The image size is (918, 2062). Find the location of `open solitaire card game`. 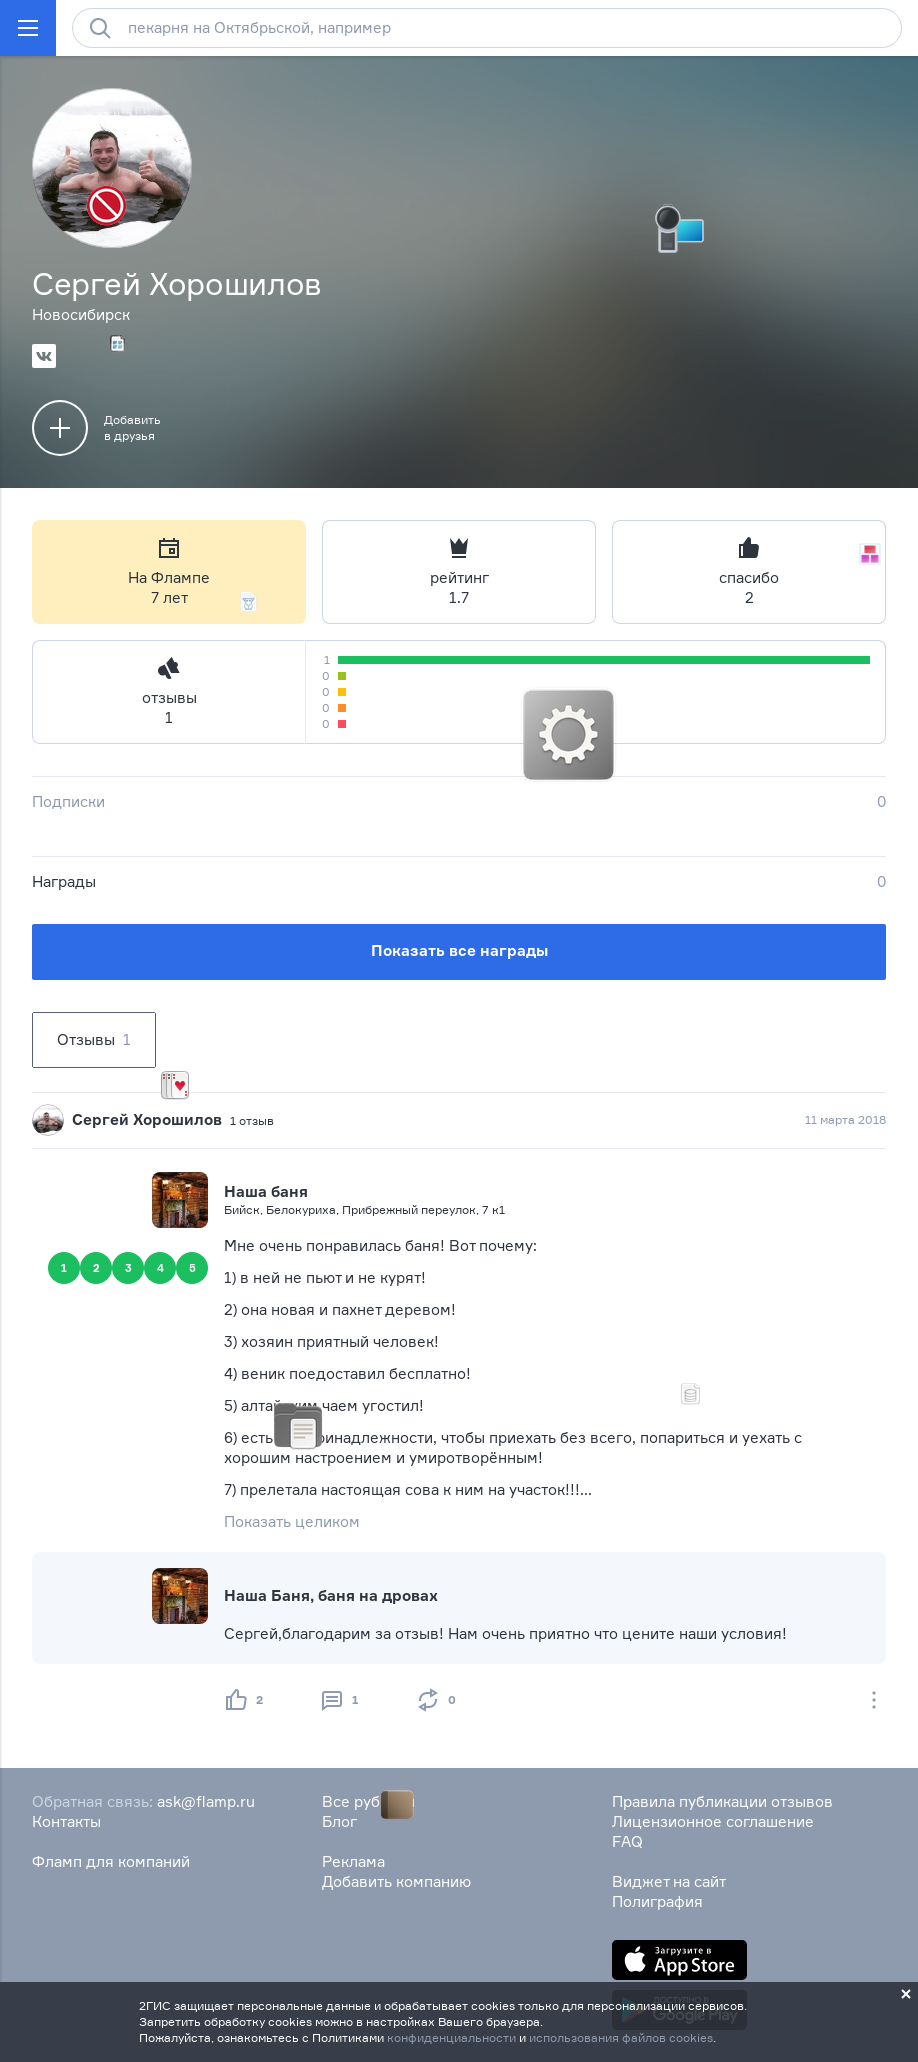

open solitaire card game is located at coordinates (175, 1085).